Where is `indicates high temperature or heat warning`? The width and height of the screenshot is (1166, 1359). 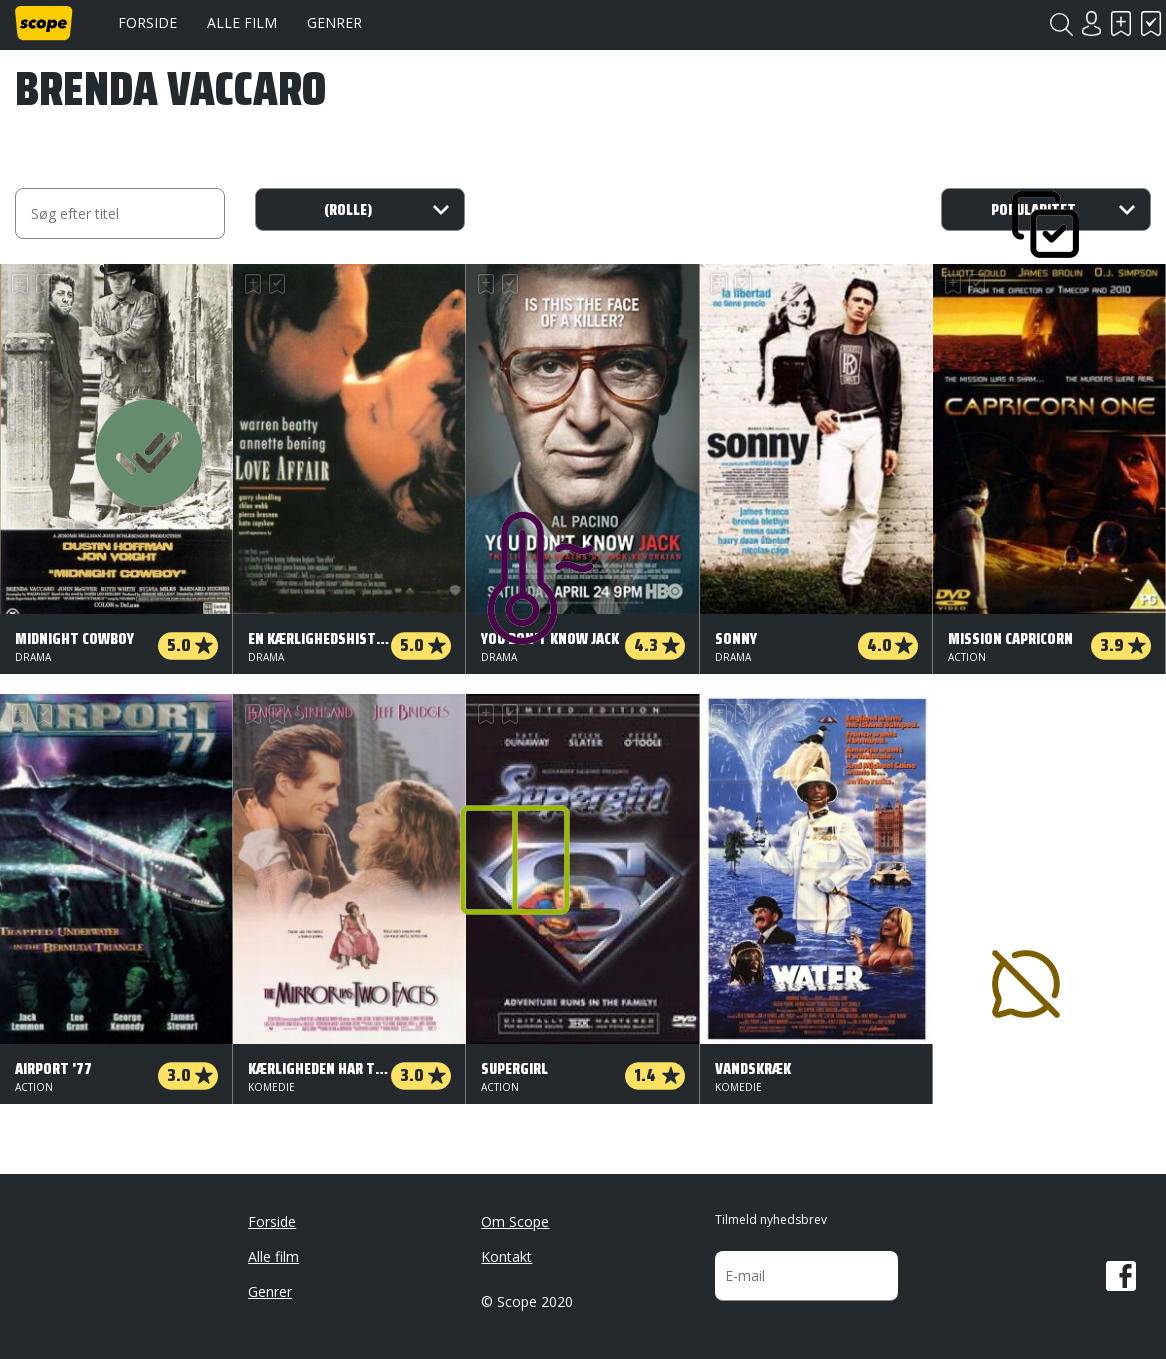
indicates high temperature or heat warning is located at coordinates (527, 578).